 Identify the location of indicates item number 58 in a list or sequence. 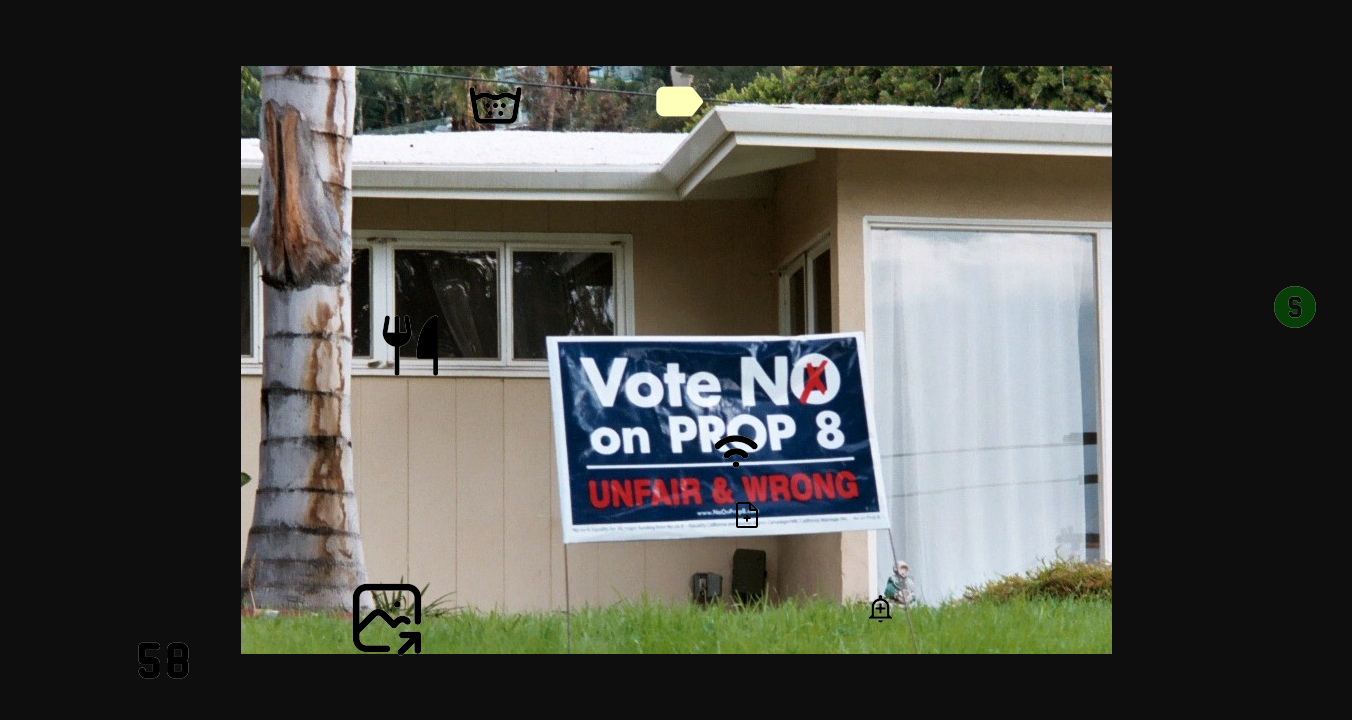
(163, 660).